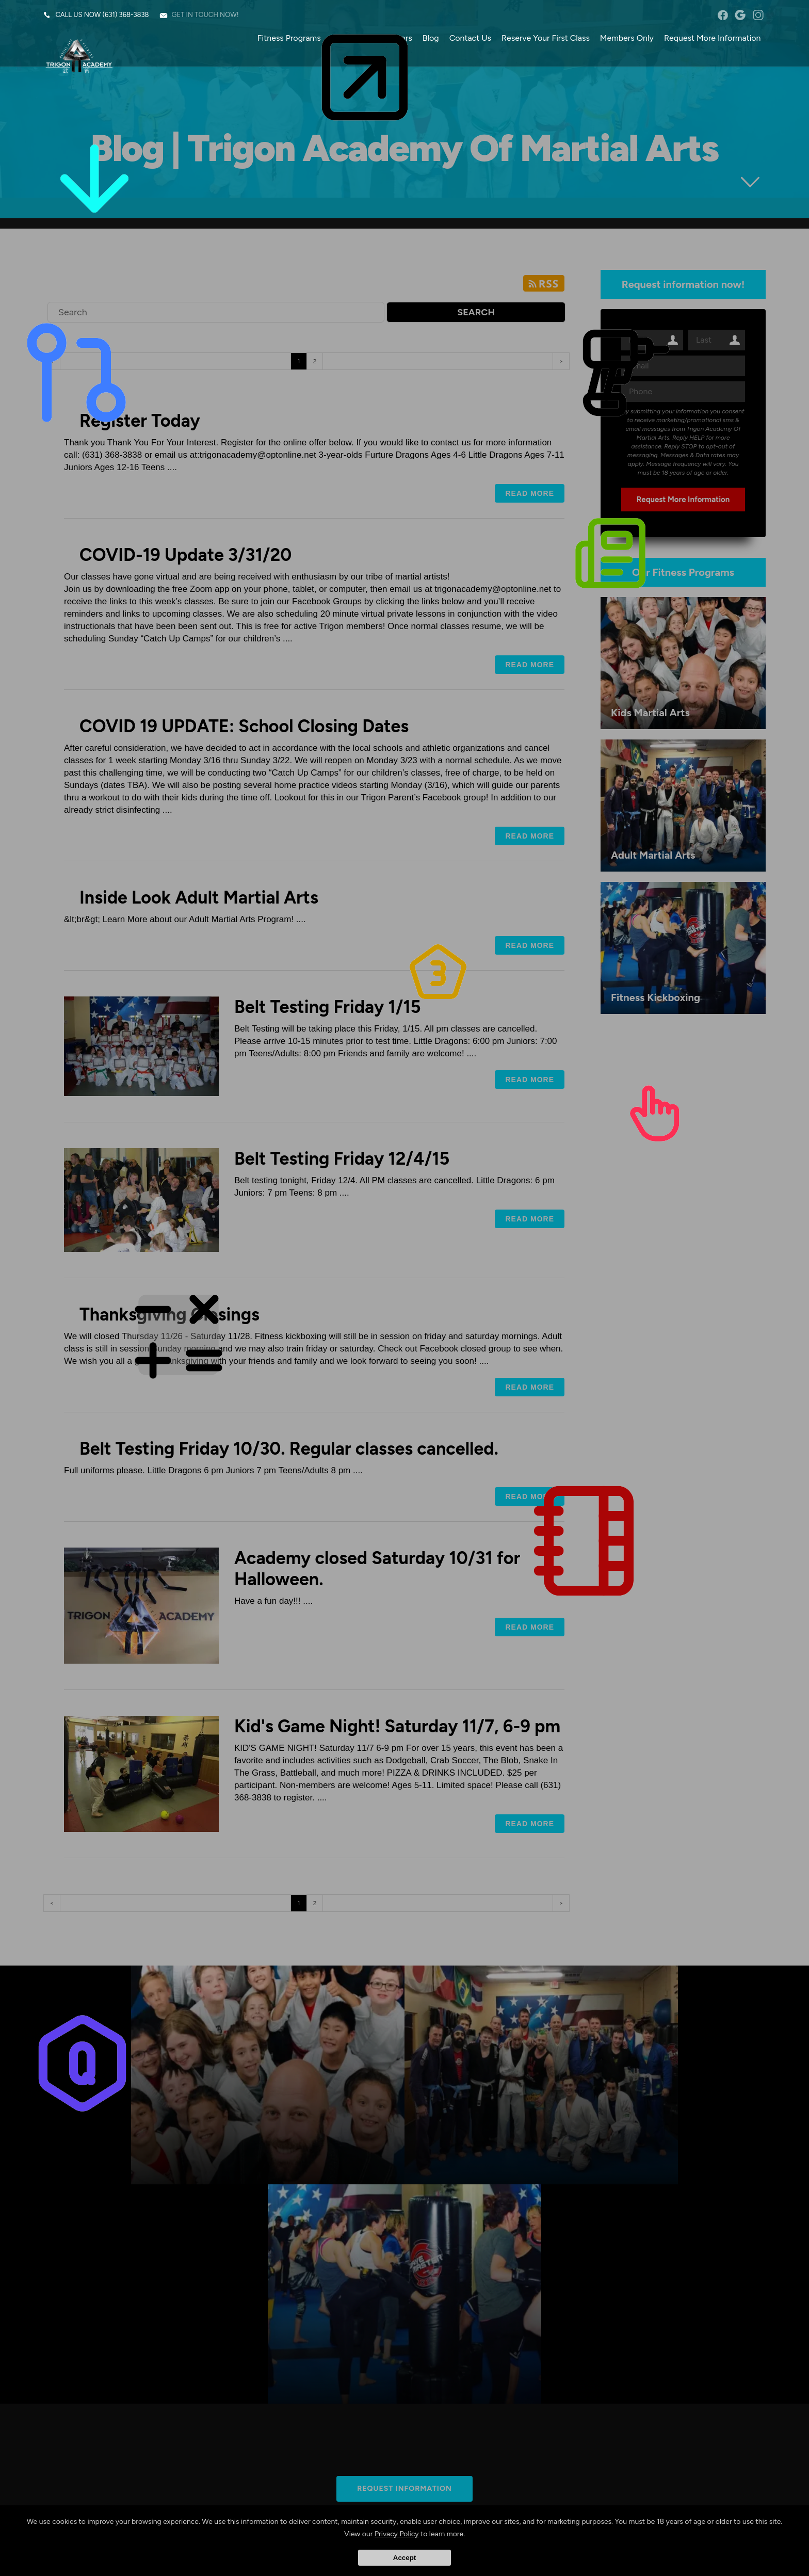 This screenshot has width=809, height=2576. I want to click on tap or click to interact, so click(655, 1112).